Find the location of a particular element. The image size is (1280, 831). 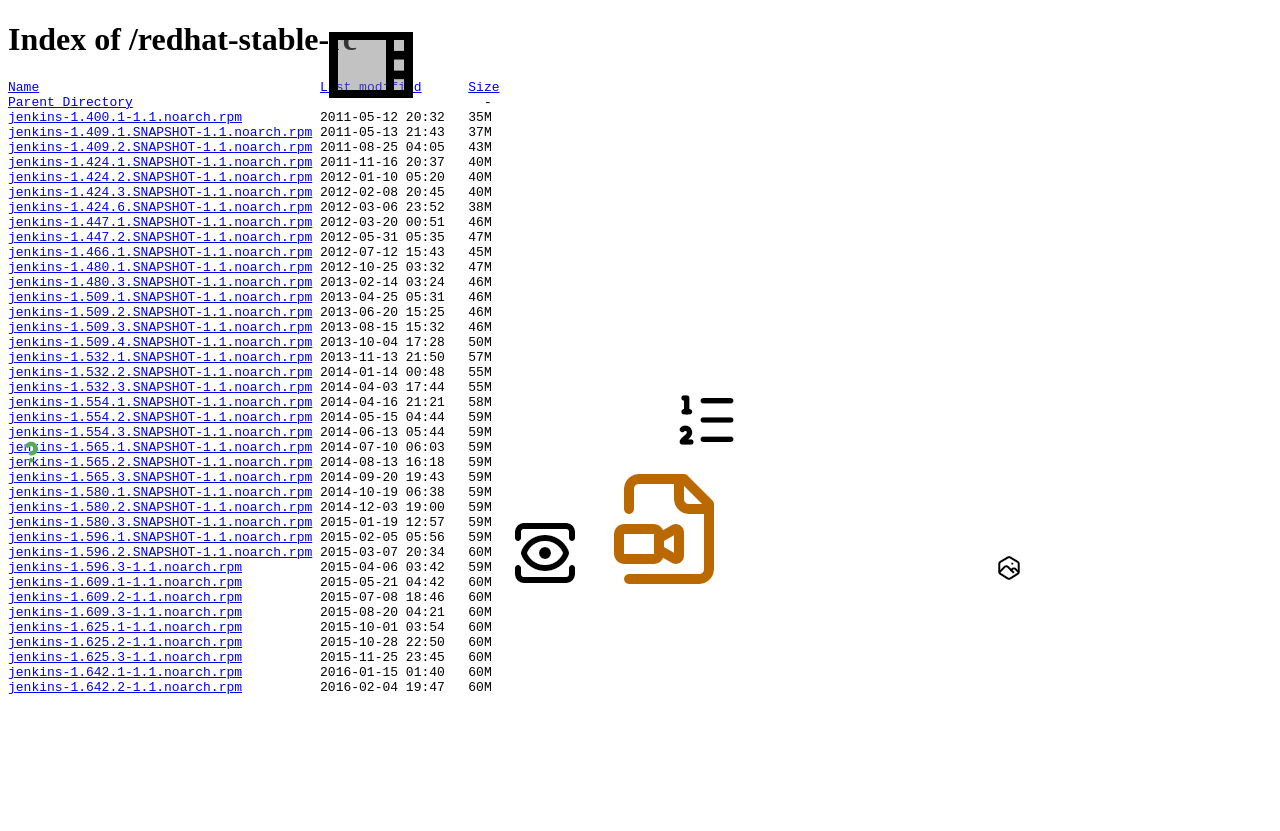

view photos in hexagonal frame is located at coordinates (1009, 568).